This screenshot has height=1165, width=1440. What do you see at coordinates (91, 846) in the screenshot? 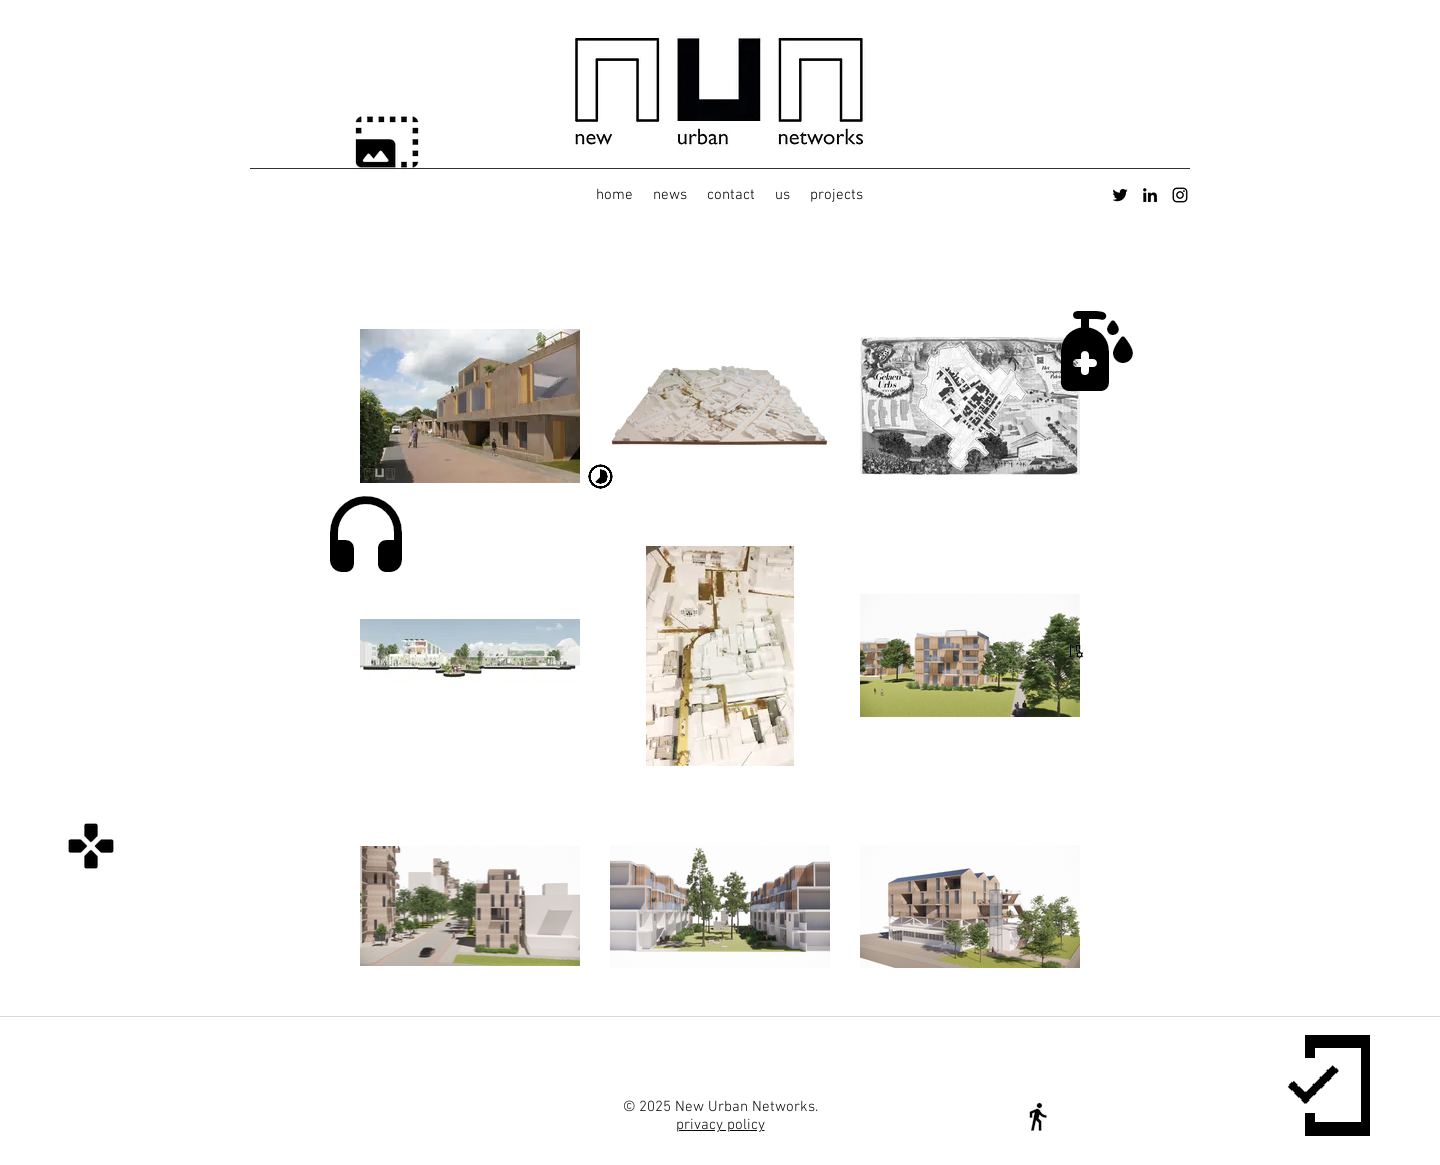
I see `access gaming features or settings` at bounding box center [91, 846].